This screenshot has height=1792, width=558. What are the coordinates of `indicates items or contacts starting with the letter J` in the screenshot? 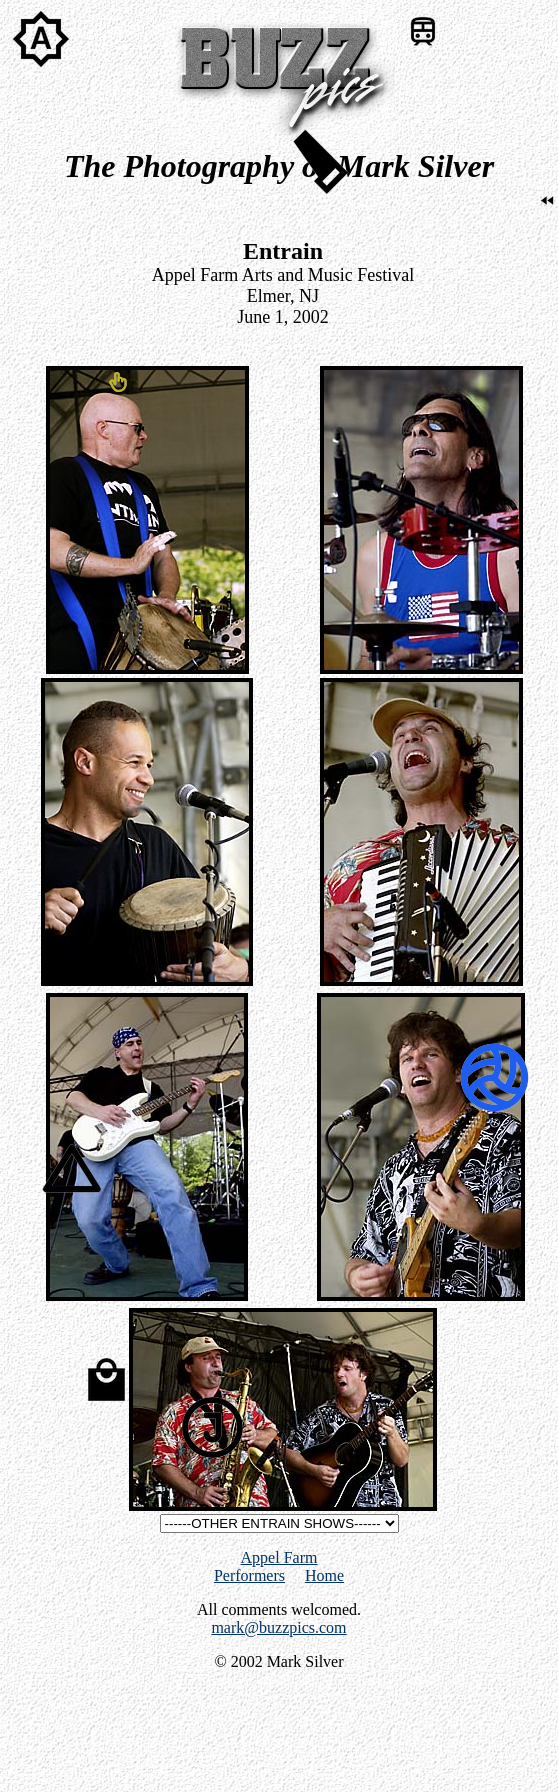 It's located at (212, 1427).